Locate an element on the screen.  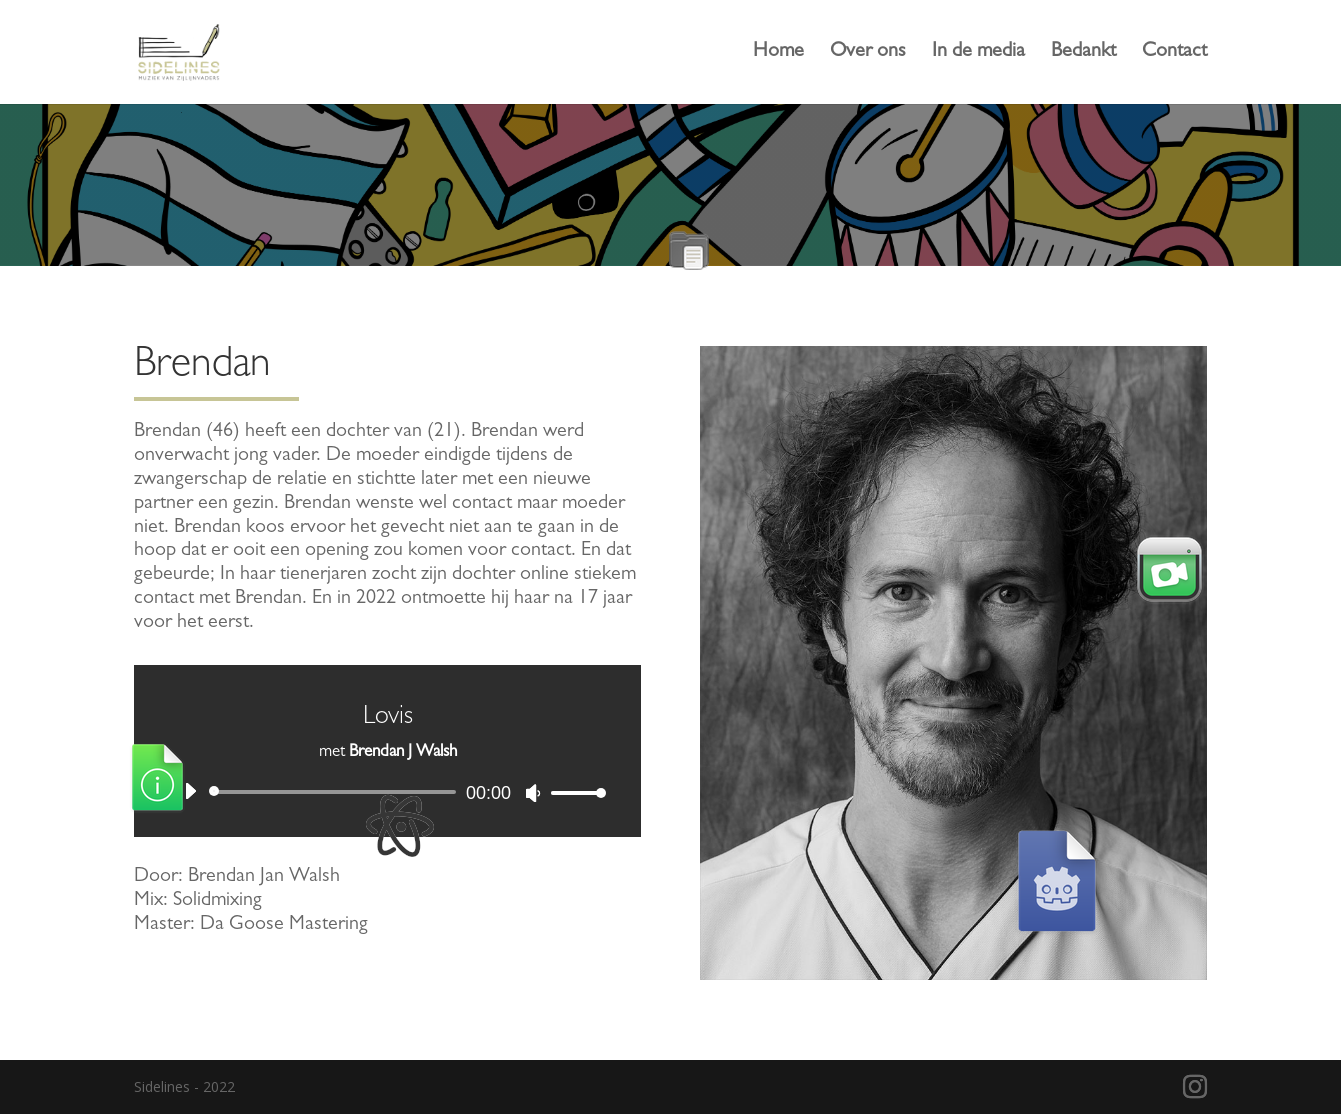
open a document from file browser is located at coordinates (689, 250).